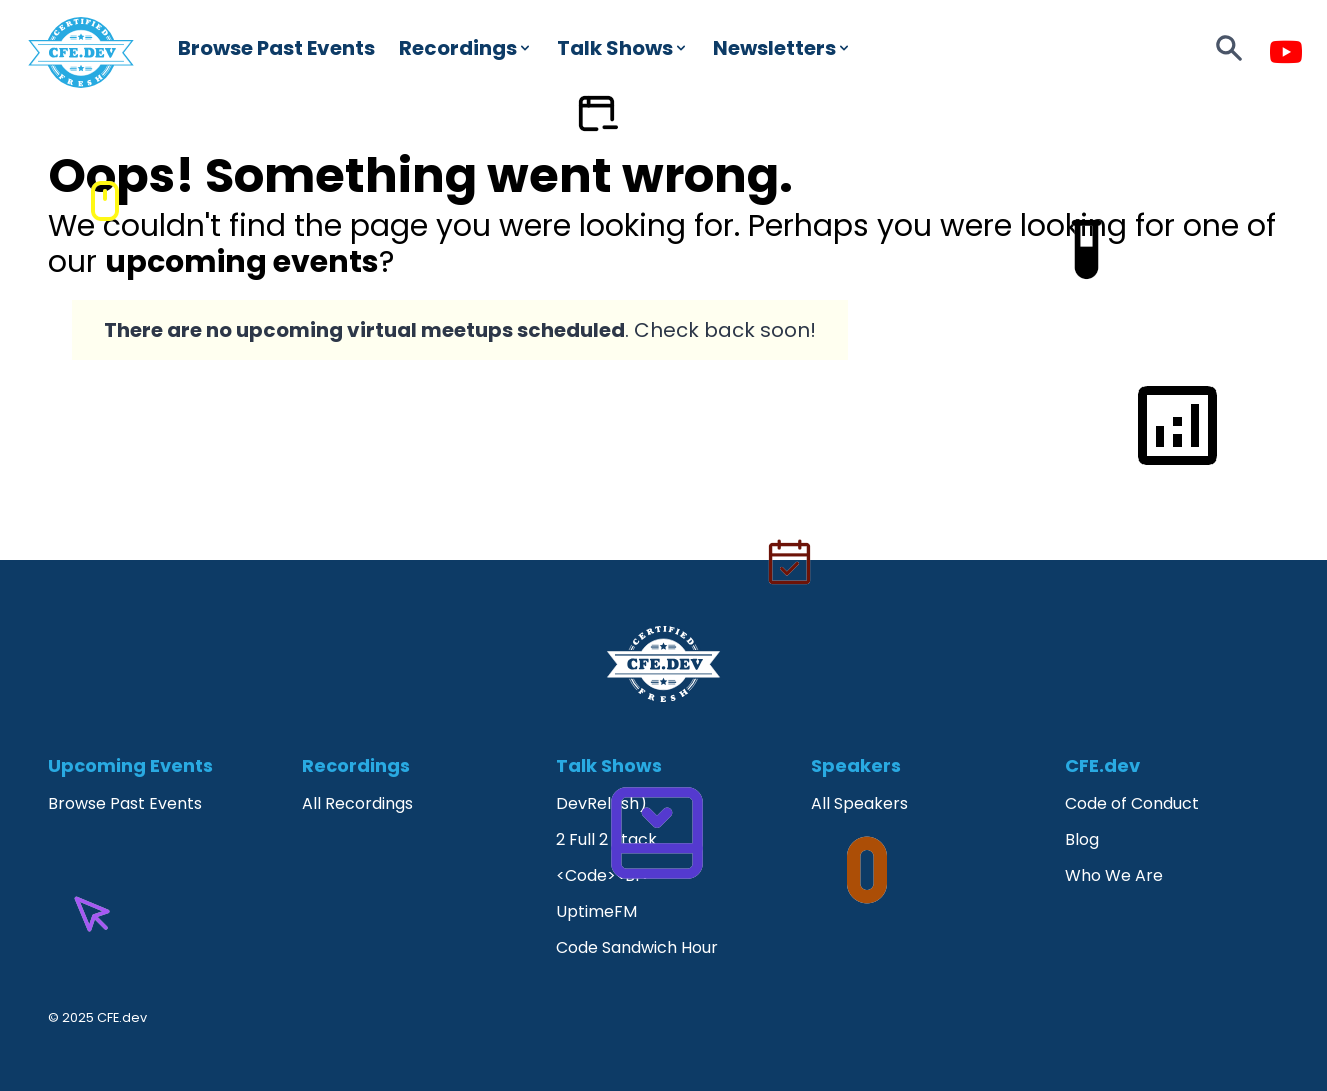 The height and width of the screenshot is (1091, 1327). What do you see at coordinates (1086, 249) in the screenshot?
I see `view test results or lab data` at bounding box center [1086, 249].